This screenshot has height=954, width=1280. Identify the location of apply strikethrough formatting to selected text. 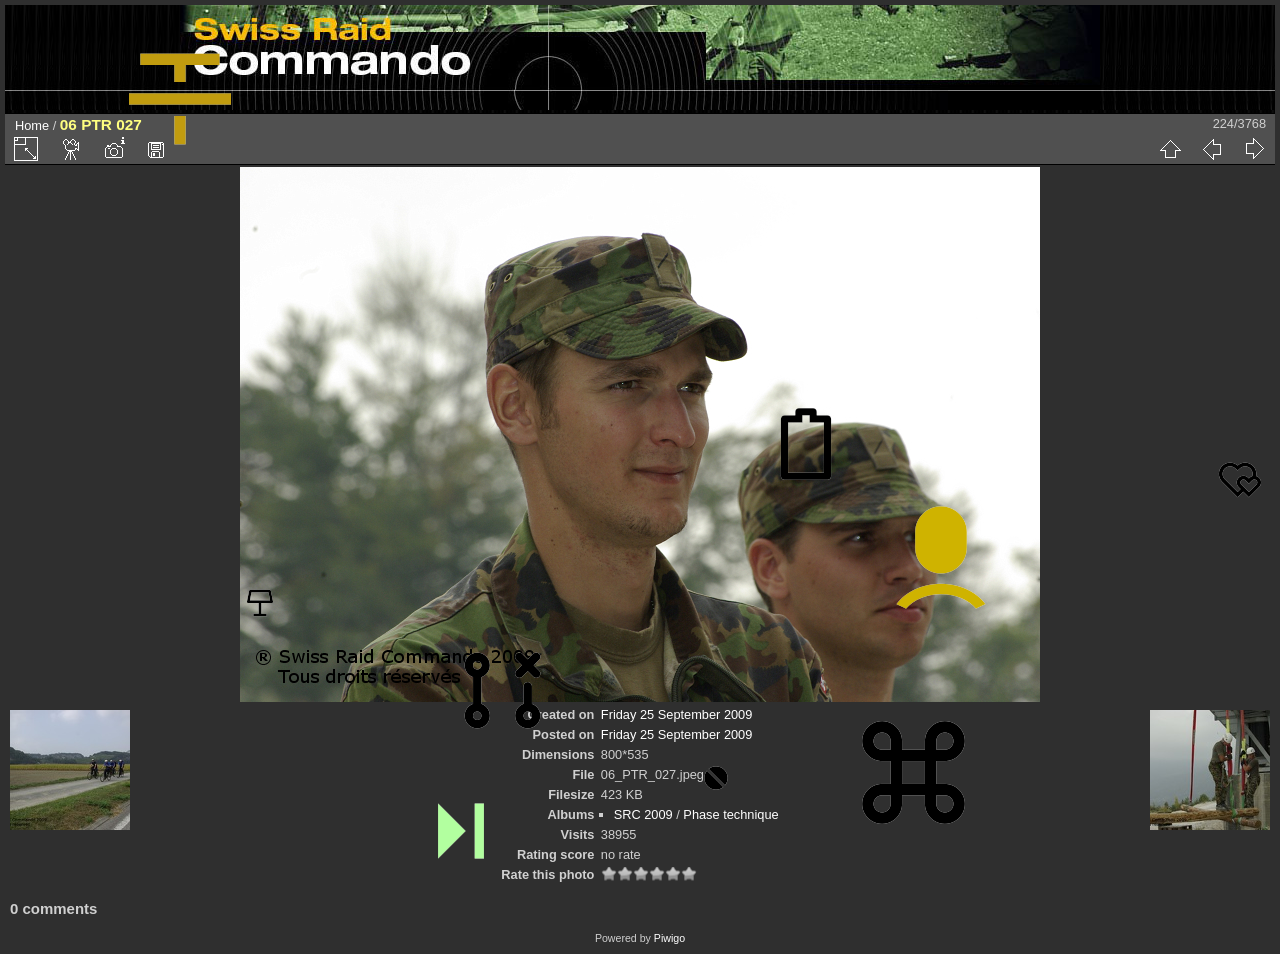
(180, 99).